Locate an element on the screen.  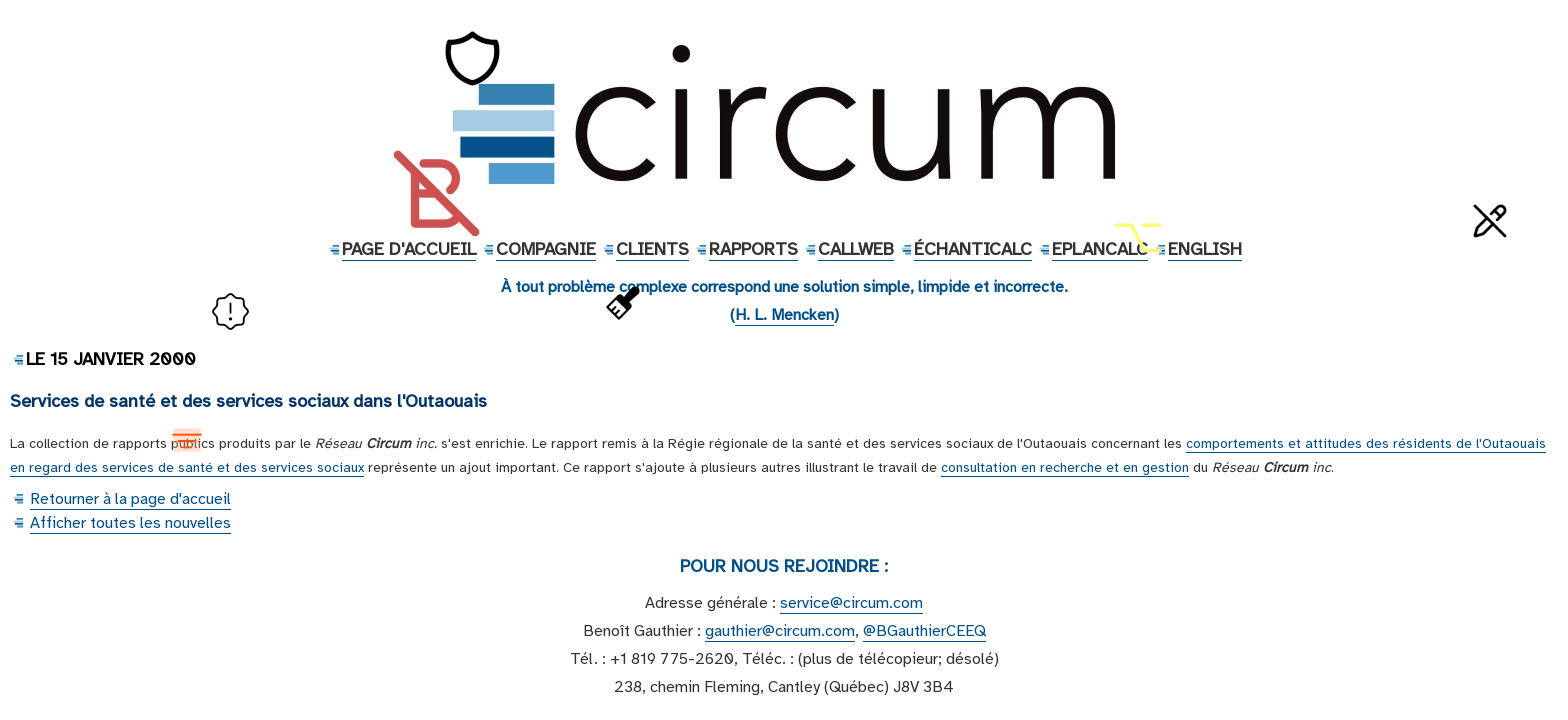
disable bold text formatting is located at coordinates (436, 193).